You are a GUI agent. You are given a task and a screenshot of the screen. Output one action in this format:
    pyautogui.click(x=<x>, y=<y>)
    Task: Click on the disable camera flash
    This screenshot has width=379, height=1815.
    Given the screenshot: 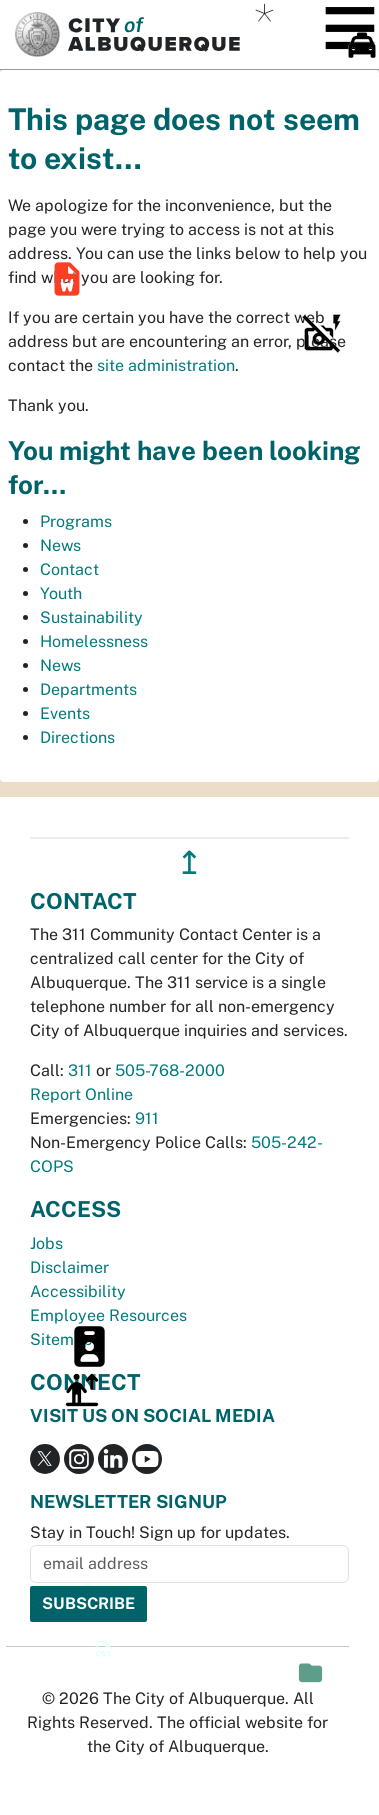 What is the action you would take?
    pyautogui.click(x=322, y=332)
    